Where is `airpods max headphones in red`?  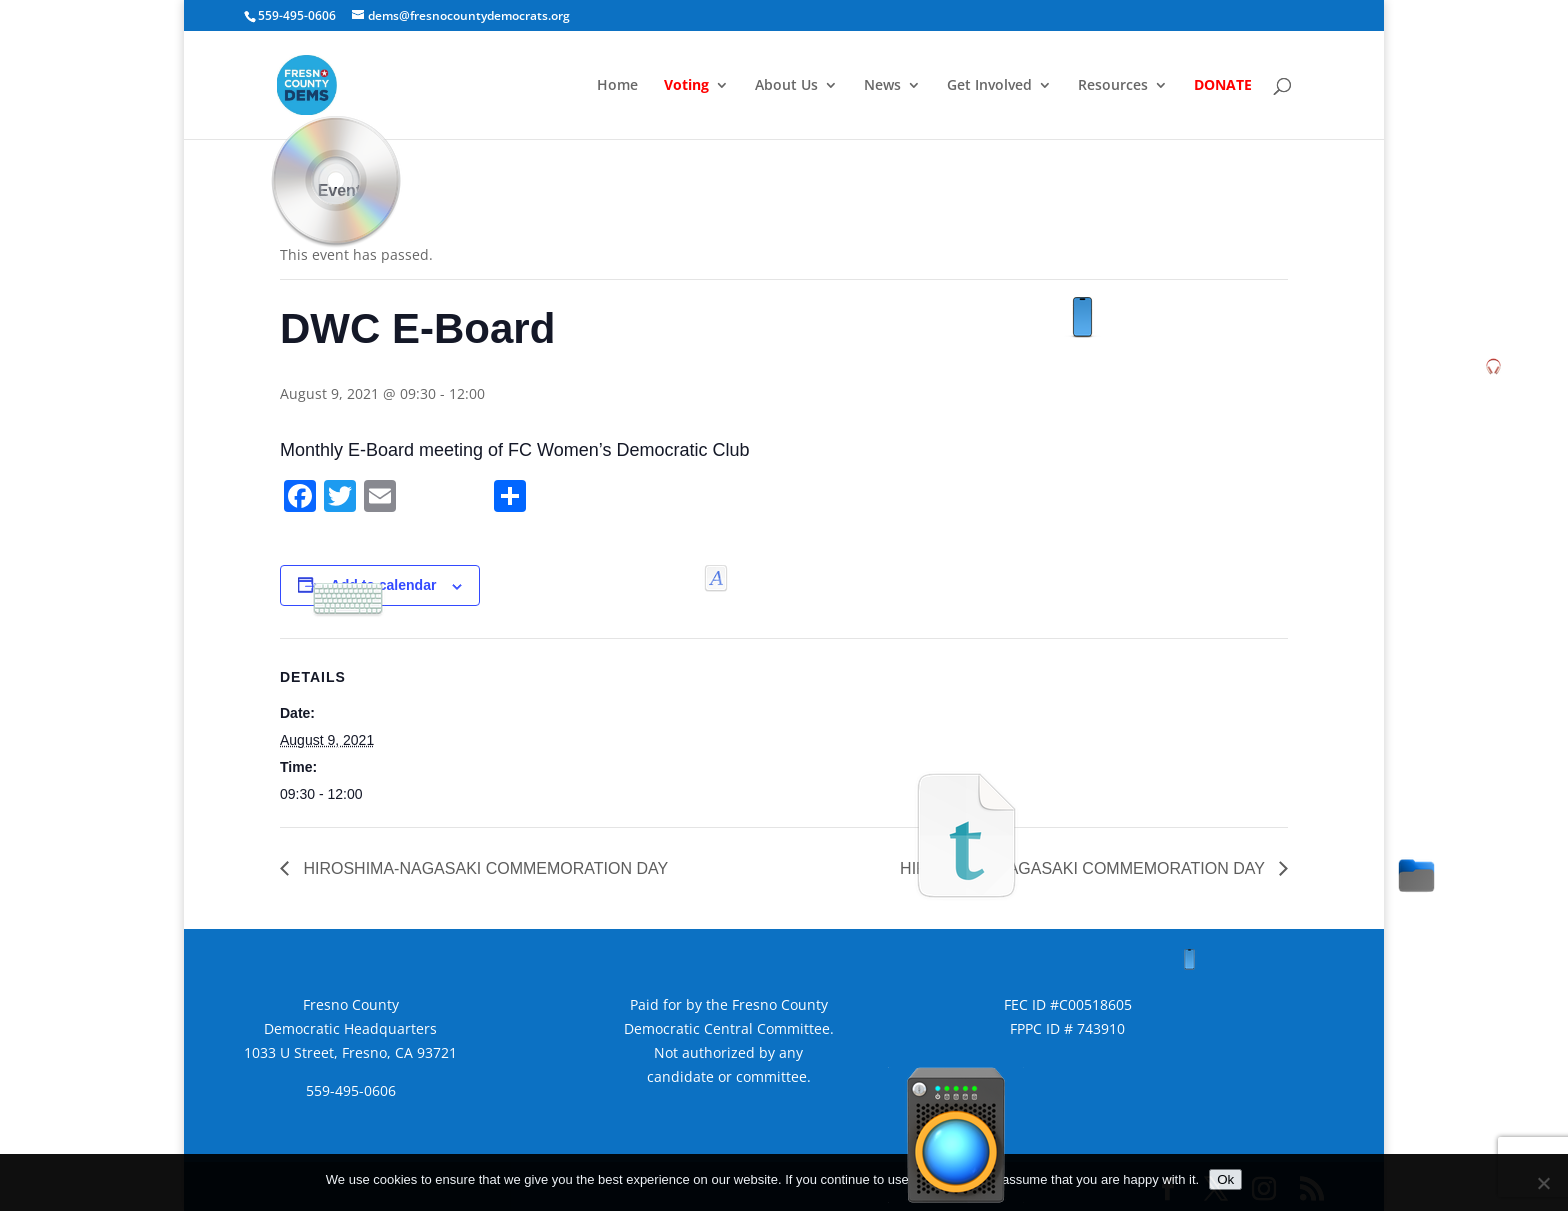
airpods max headphones in red is located at coordinates (1493, 366).